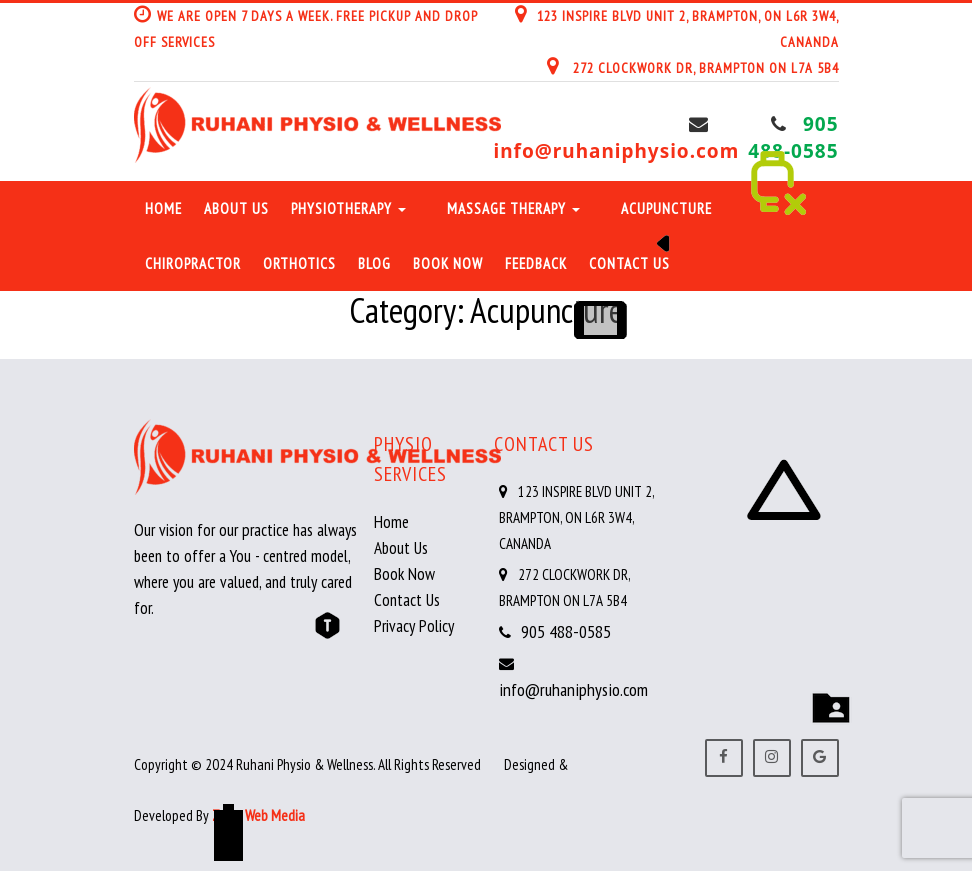 This screenshot has width=972, height=872. Describe the element at coordinates (600, 320) in the screenshot. I see `switch to tablet view or layout` at that location.